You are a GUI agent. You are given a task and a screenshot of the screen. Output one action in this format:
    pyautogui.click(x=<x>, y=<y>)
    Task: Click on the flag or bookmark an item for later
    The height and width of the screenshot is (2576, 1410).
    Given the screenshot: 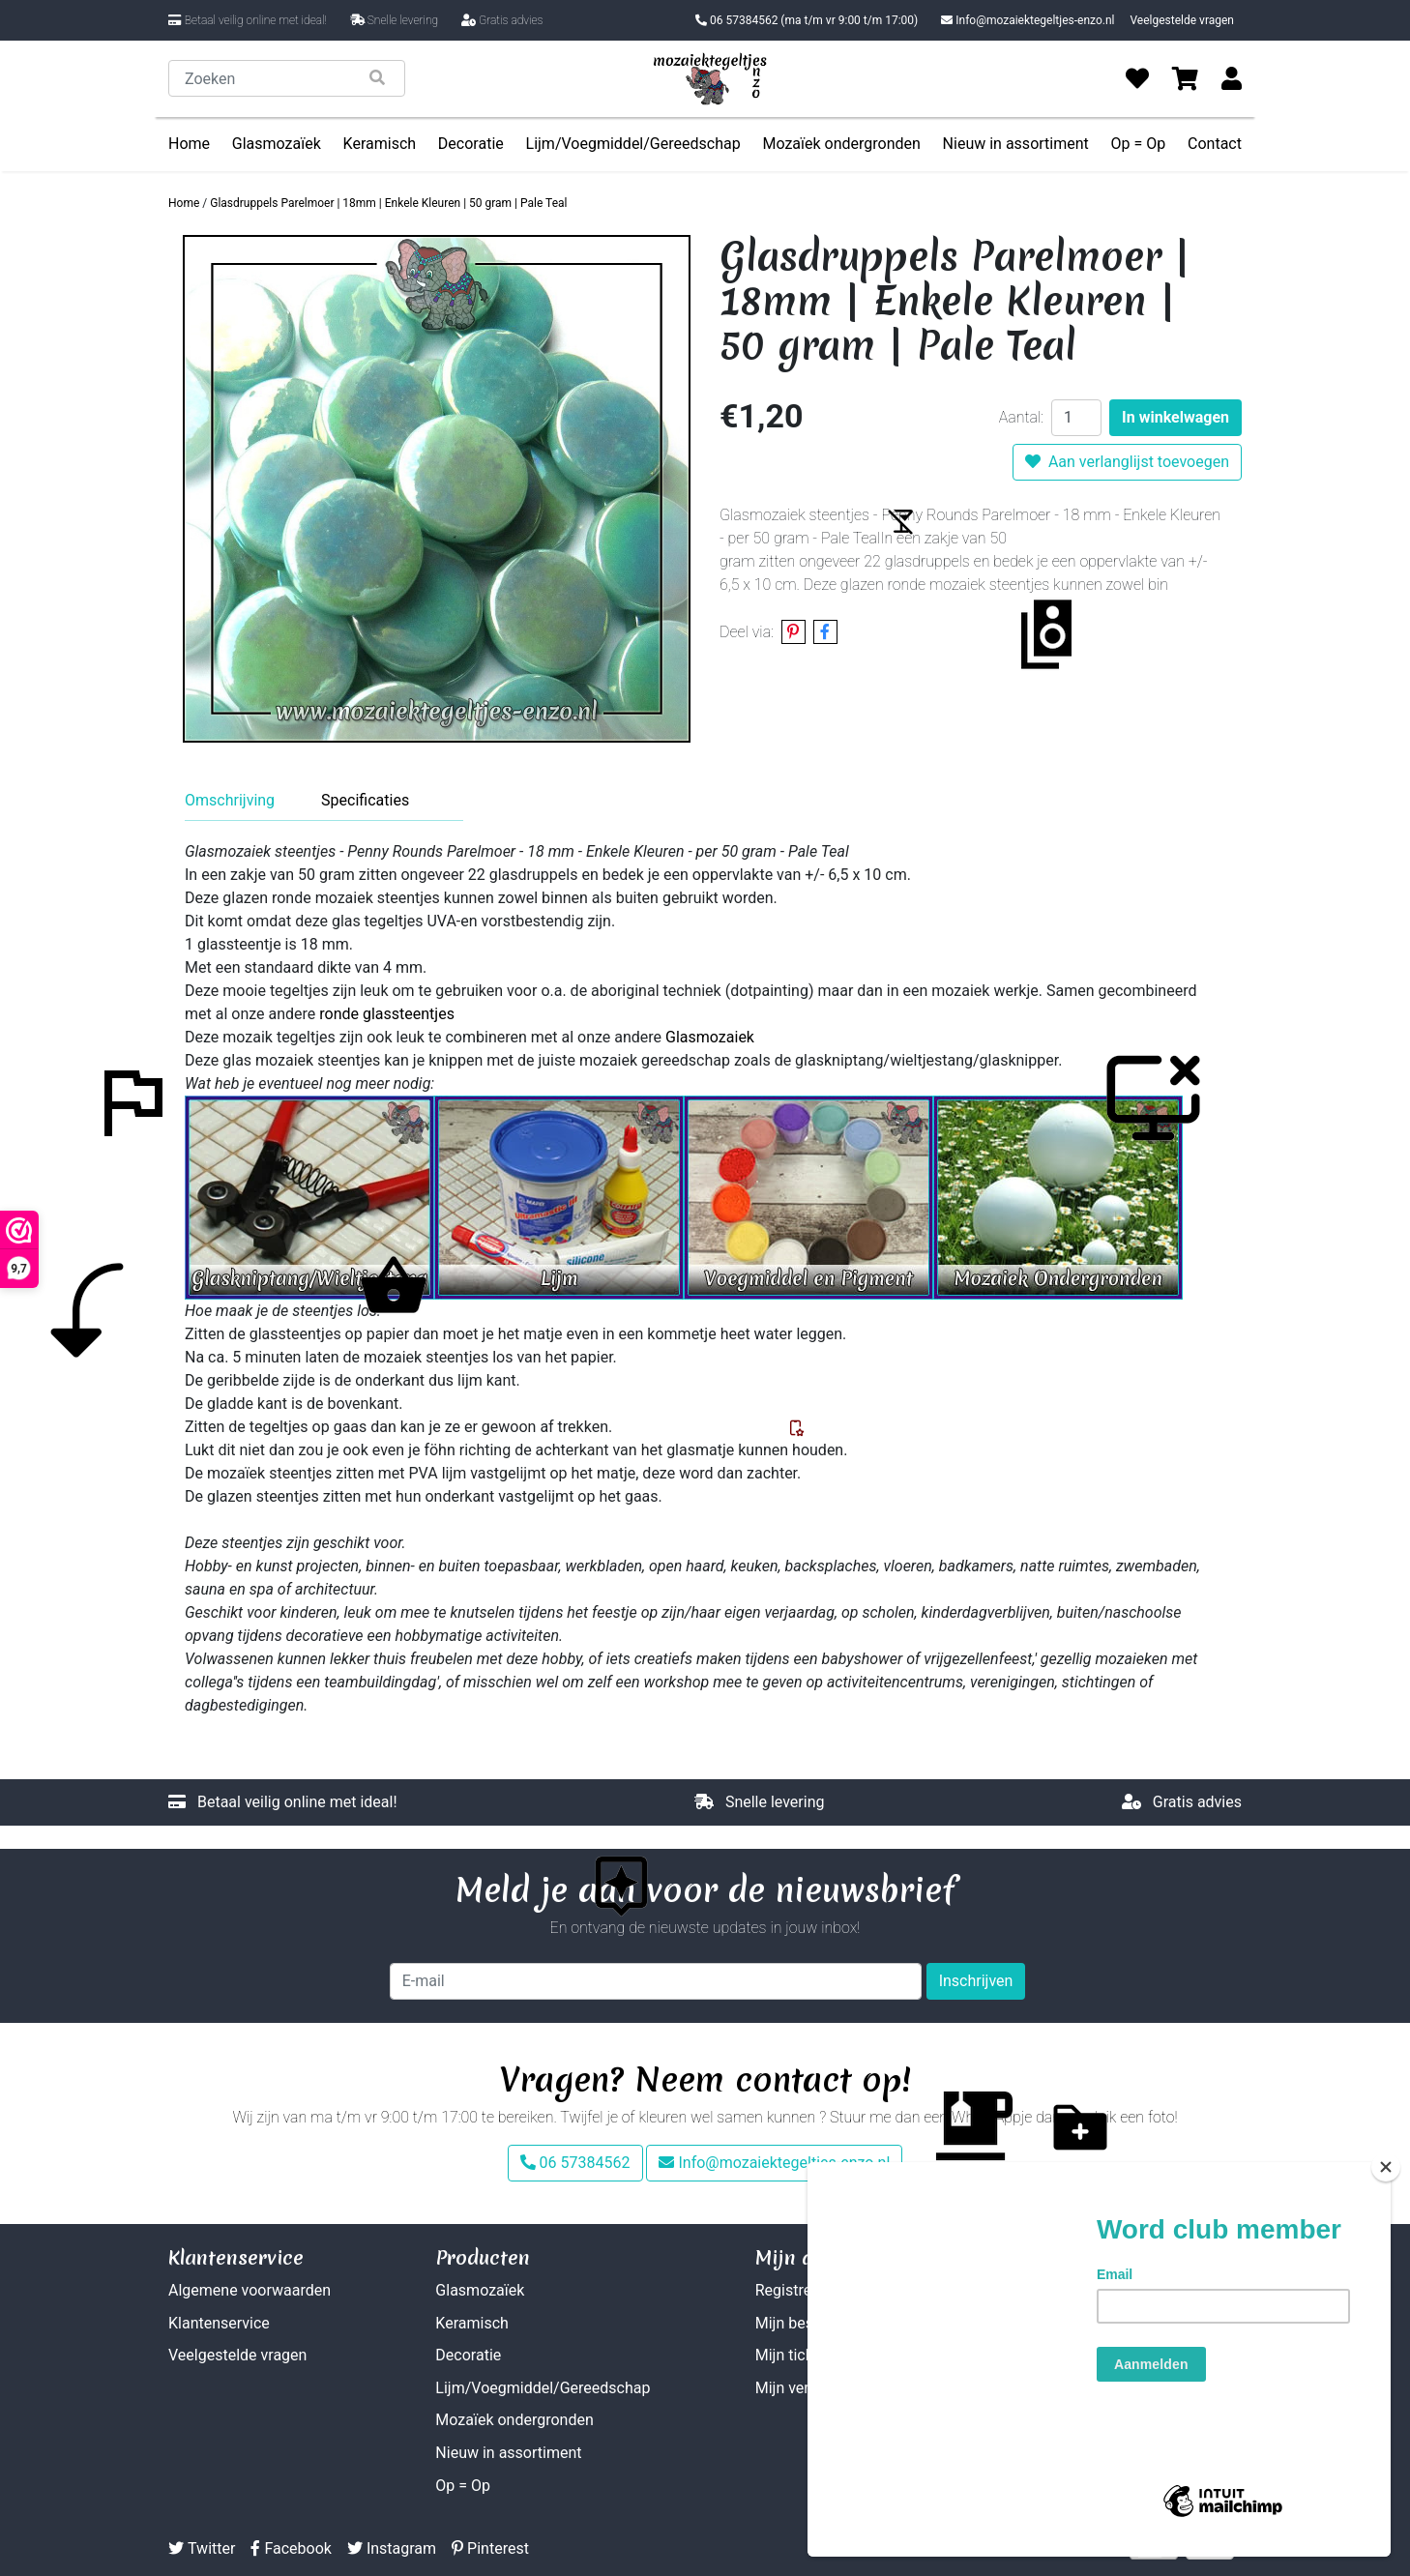 What is the action you would take?
    pyautogui.click(x=132, y=1101)
    